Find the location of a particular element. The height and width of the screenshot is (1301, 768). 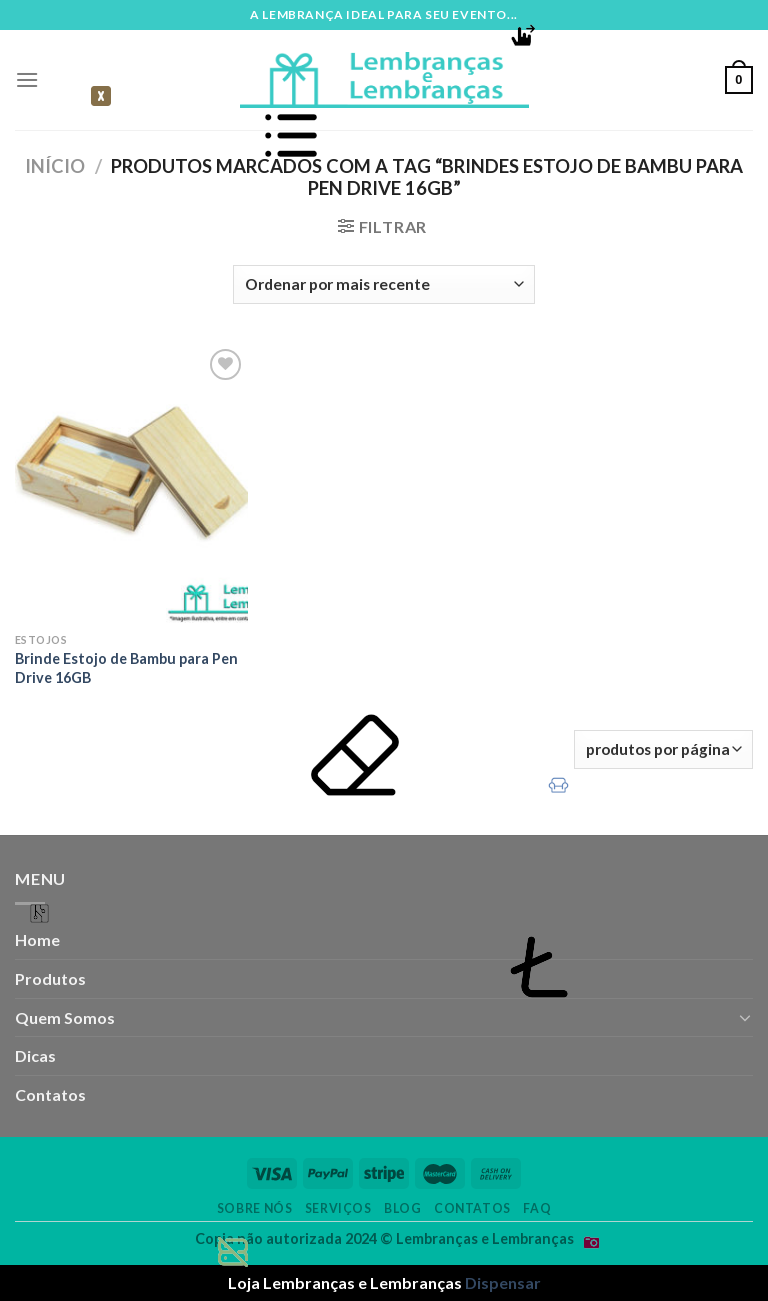

erase or clear content is located at coordinates (355, 755).